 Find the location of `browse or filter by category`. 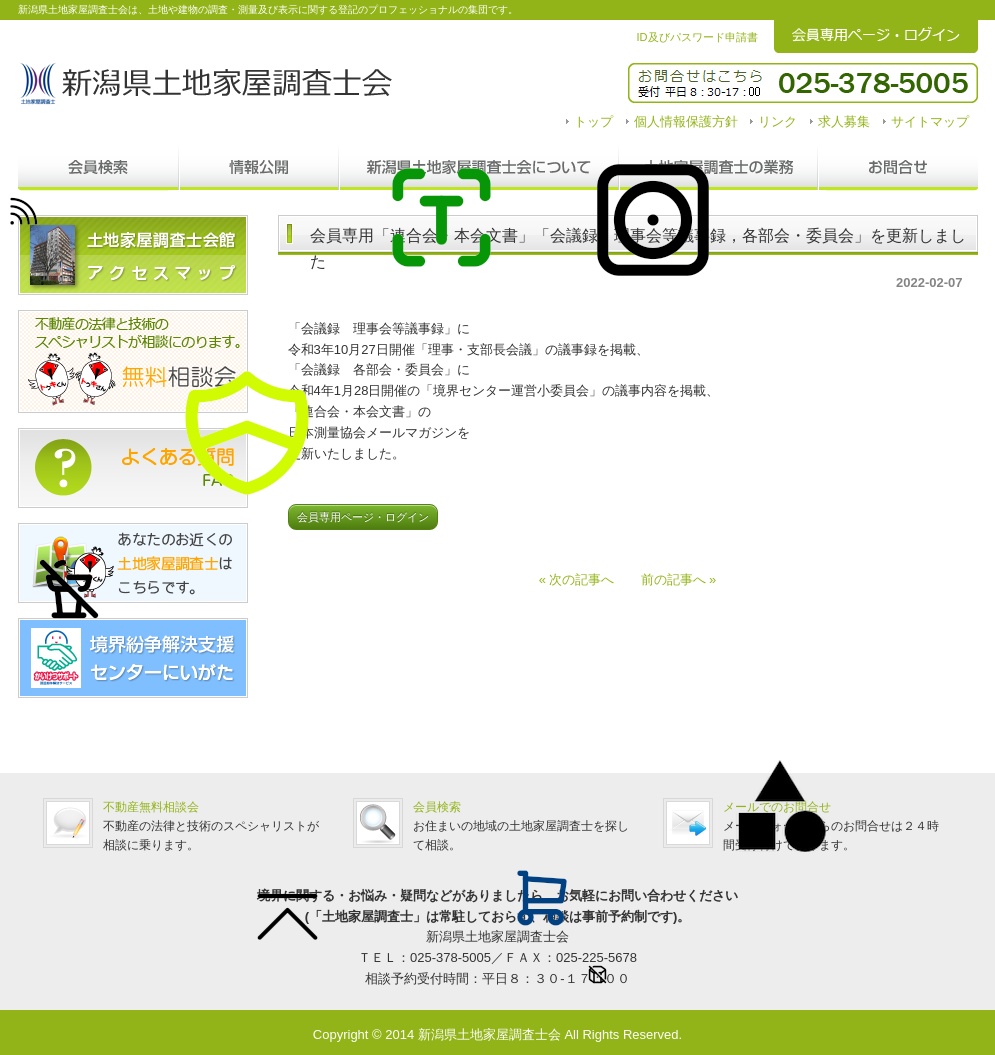

browse or filter by category is located at coordinates (780, 806).